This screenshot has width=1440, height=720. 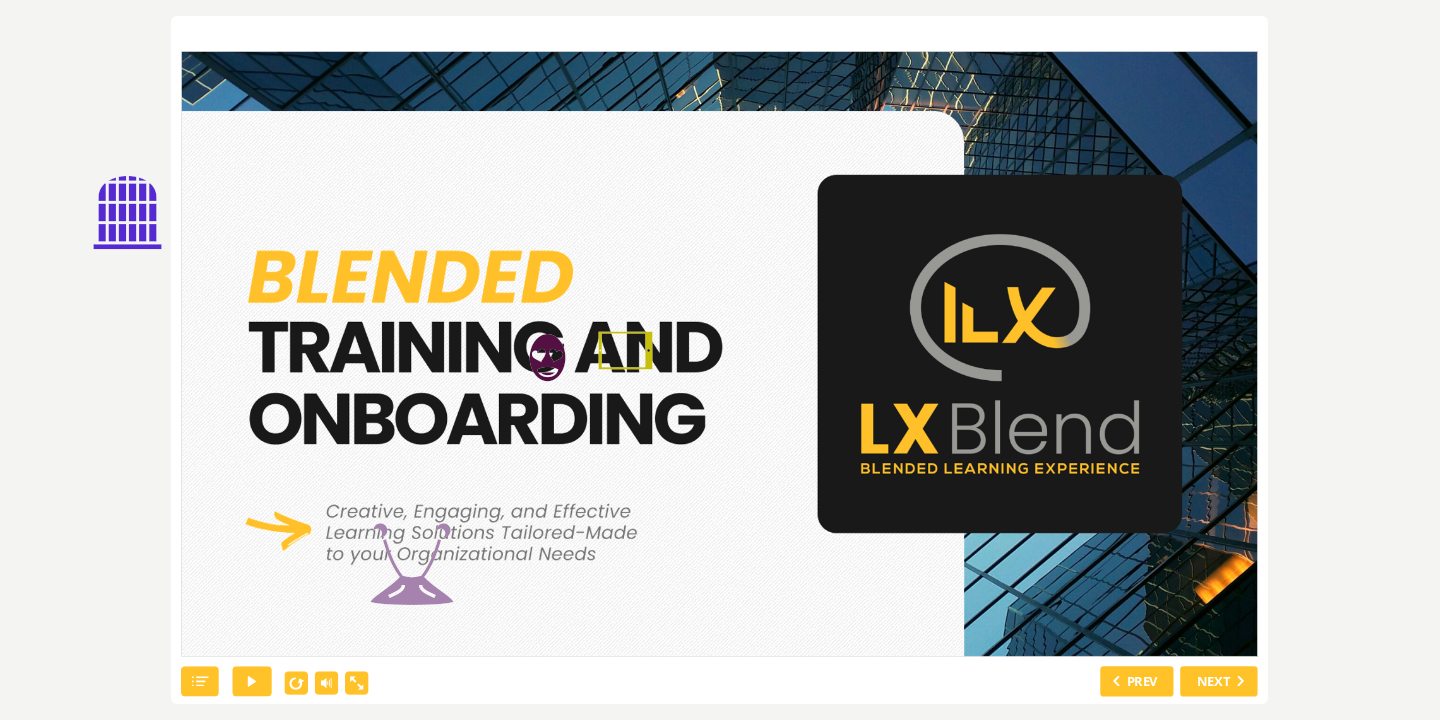 What do you see at coordinates (127, 212) in the screenshot?
I see `indicates a jail or prison location` at bounding box center [127, 212].